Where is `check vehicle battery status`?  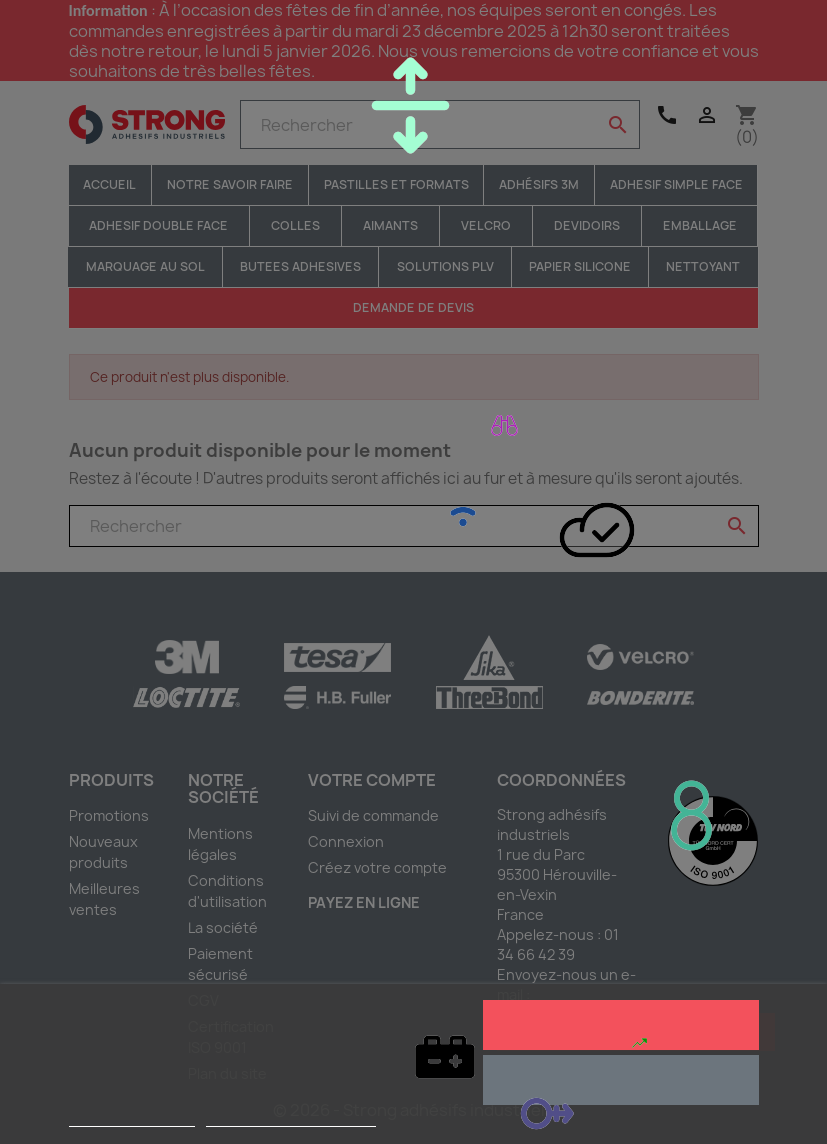
check vehicle battery status is located at coordinates (445, 1059).